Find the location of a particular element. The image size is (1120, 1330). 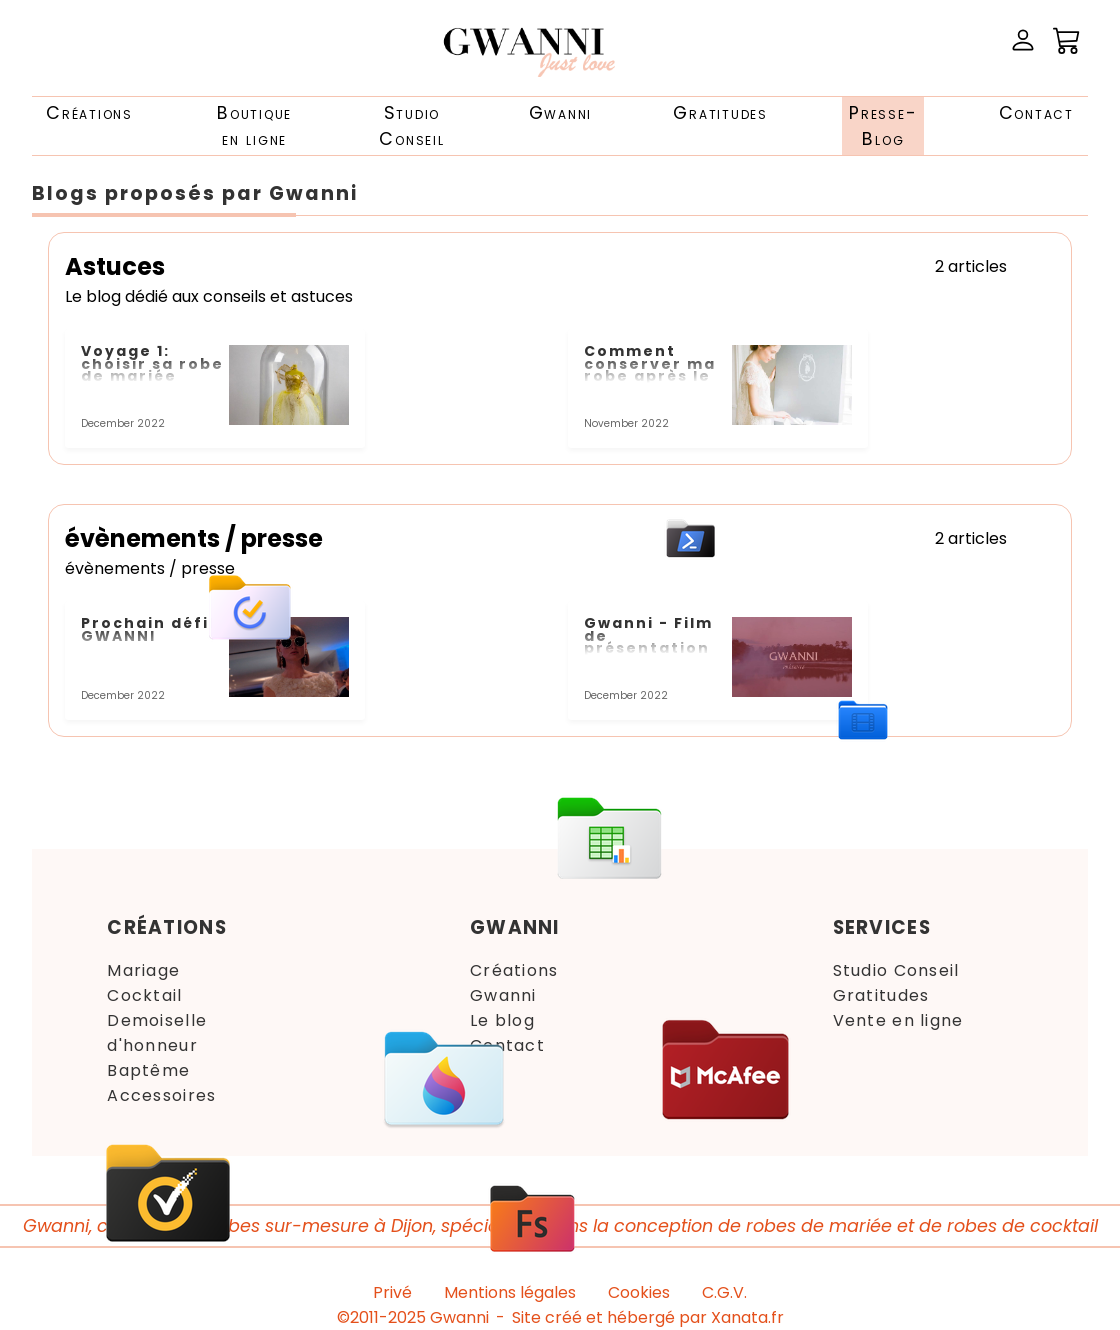

open folder containing LibreOffice Calc spreadsheets is located at coordinates (609, 841).